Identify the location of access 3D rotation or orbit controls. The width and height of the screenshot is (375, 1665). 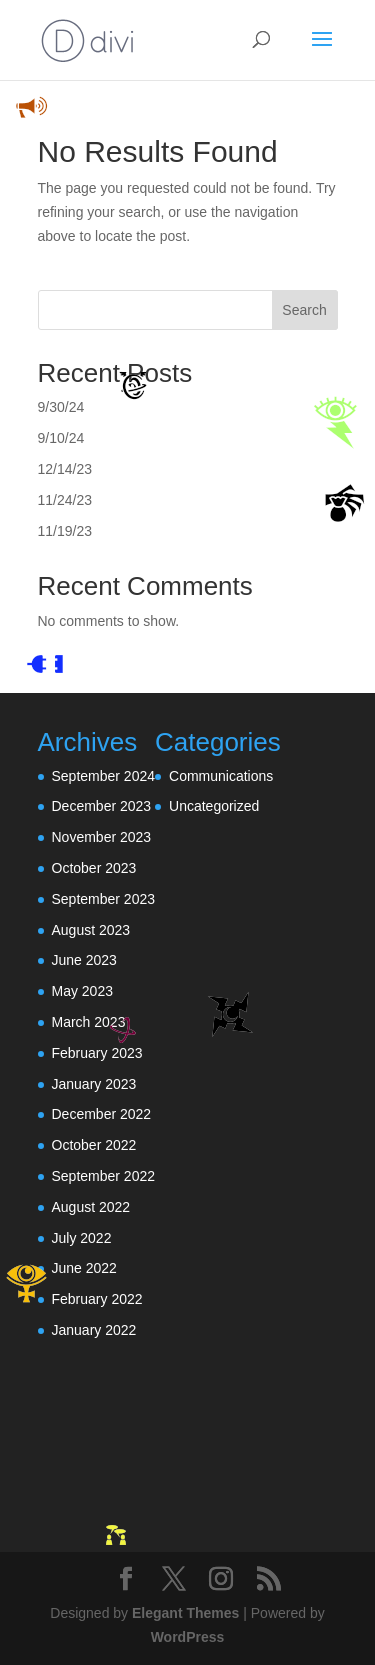
(123, 1030).